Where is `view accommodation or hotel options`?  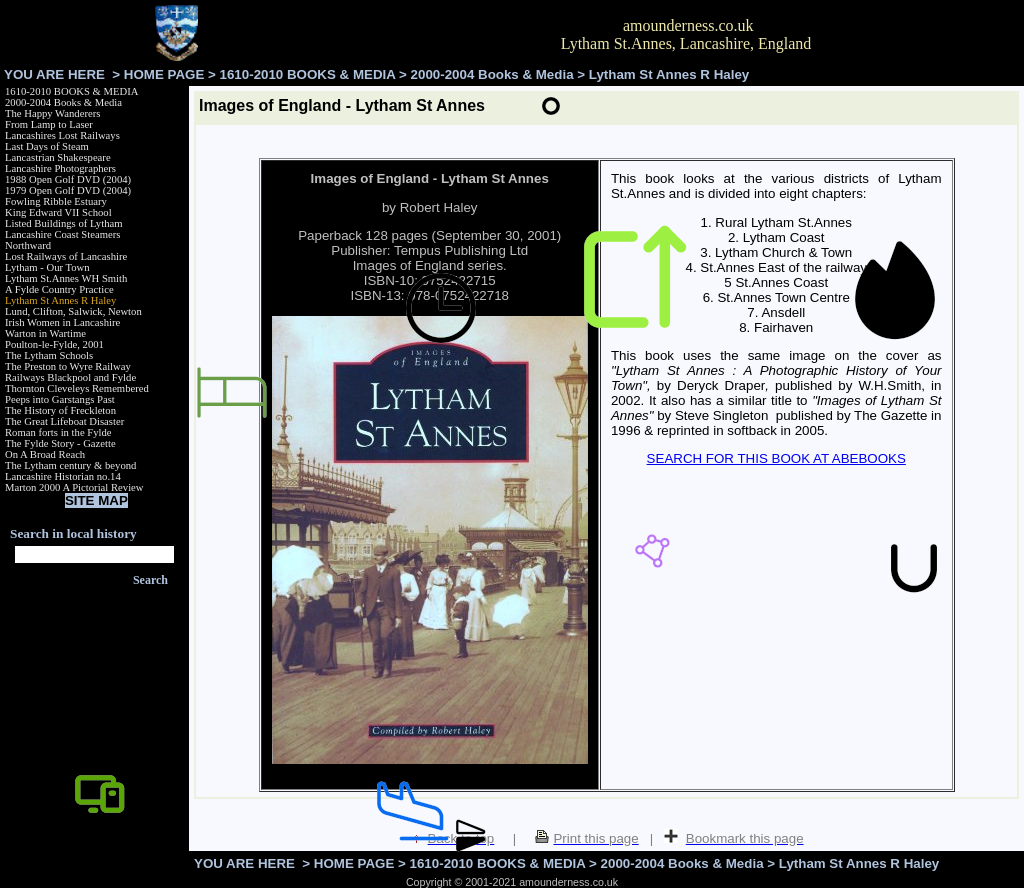
view accommodation or hotel options is located at coordinates (229, 392).